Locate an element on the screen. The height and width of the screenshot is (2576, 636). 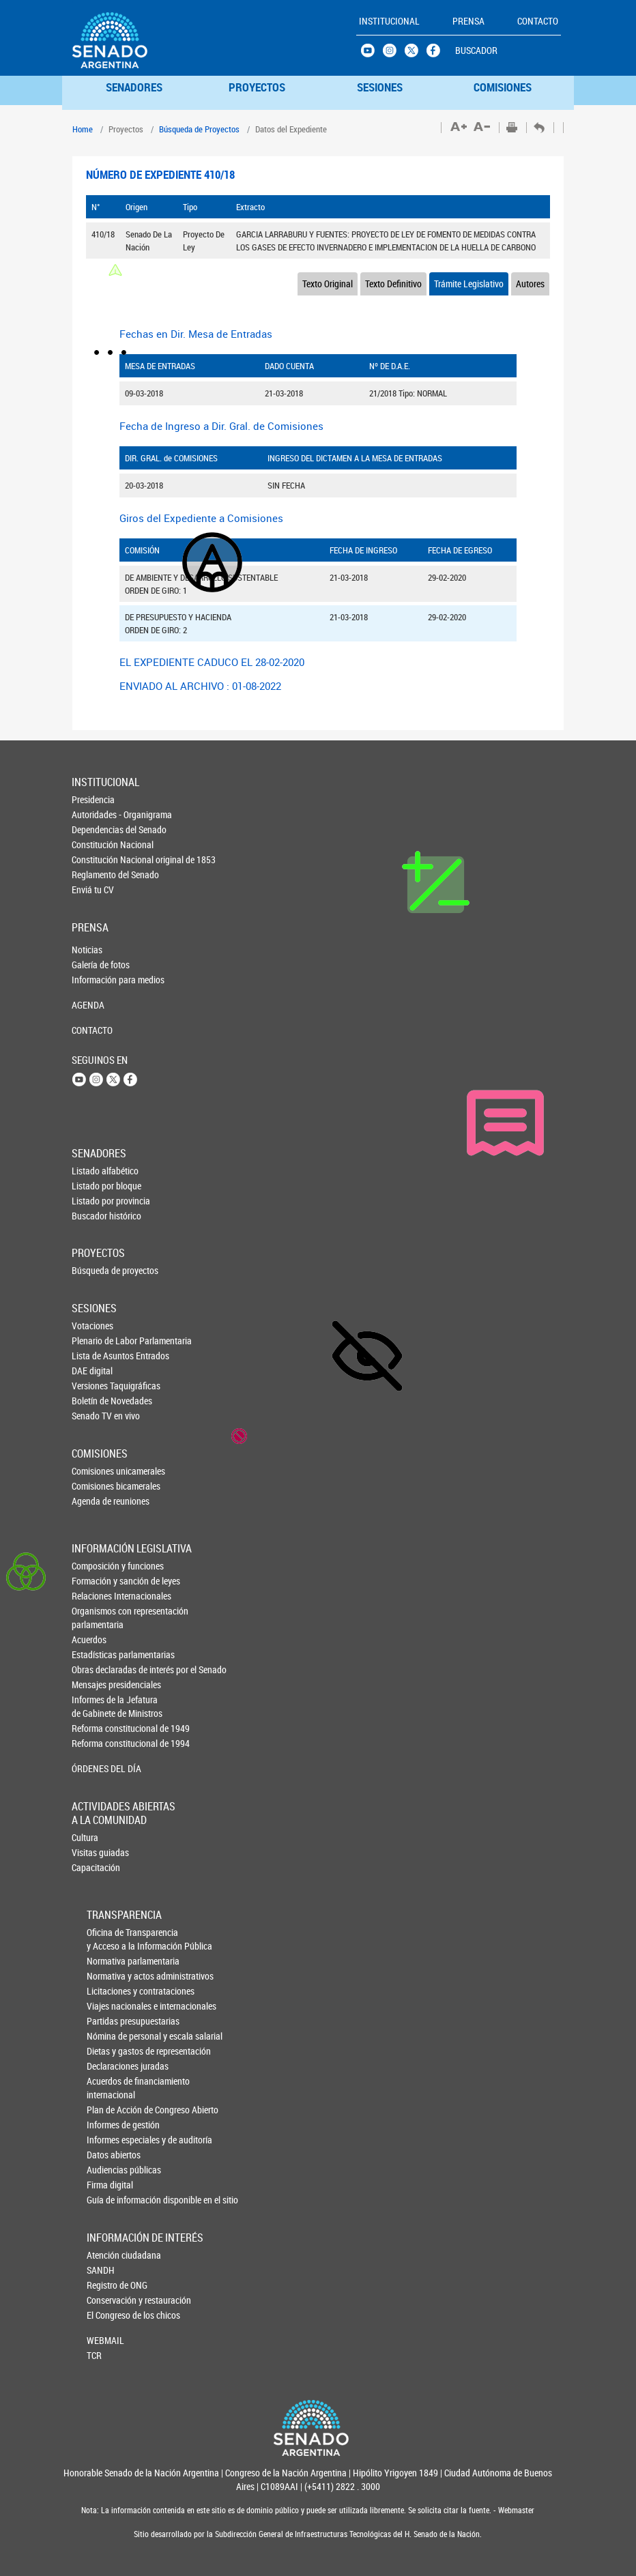
hide password or sensitive content is located at coordinates (367, 1356).